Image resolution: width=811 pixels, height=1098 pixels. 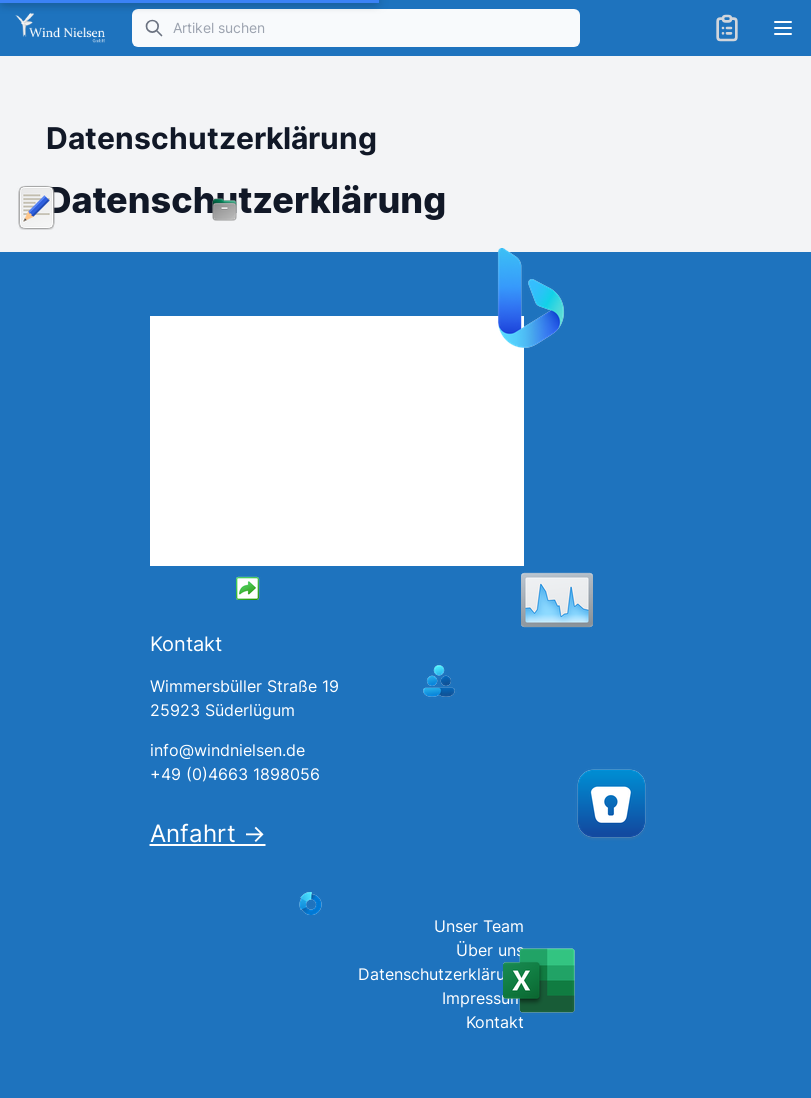 What do you see at coordinates (36, 207) in the screenshot?
I see `open text editor application` at bounding box center [36, 207].